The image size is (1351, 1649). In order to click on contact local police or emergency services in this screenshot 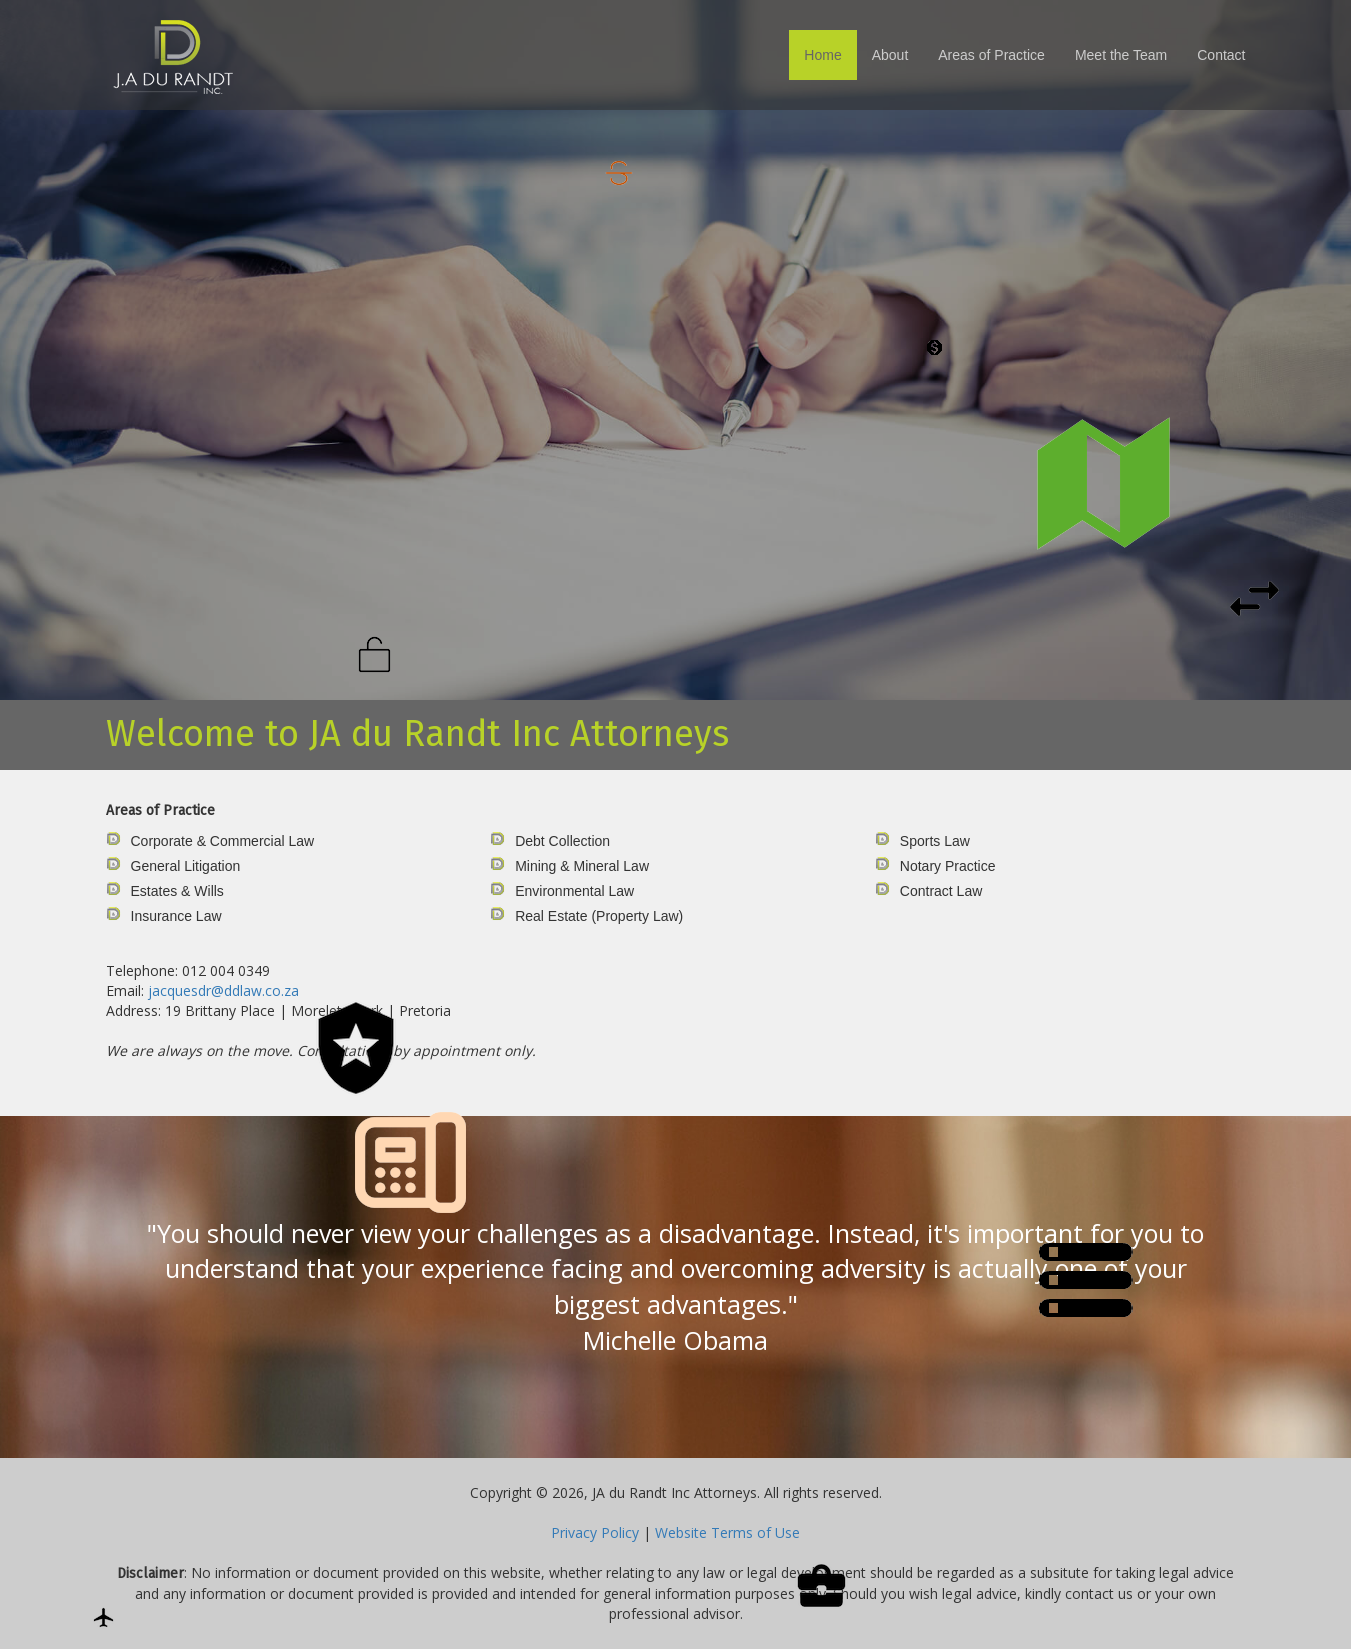, I will do `click(356, 1048)`.